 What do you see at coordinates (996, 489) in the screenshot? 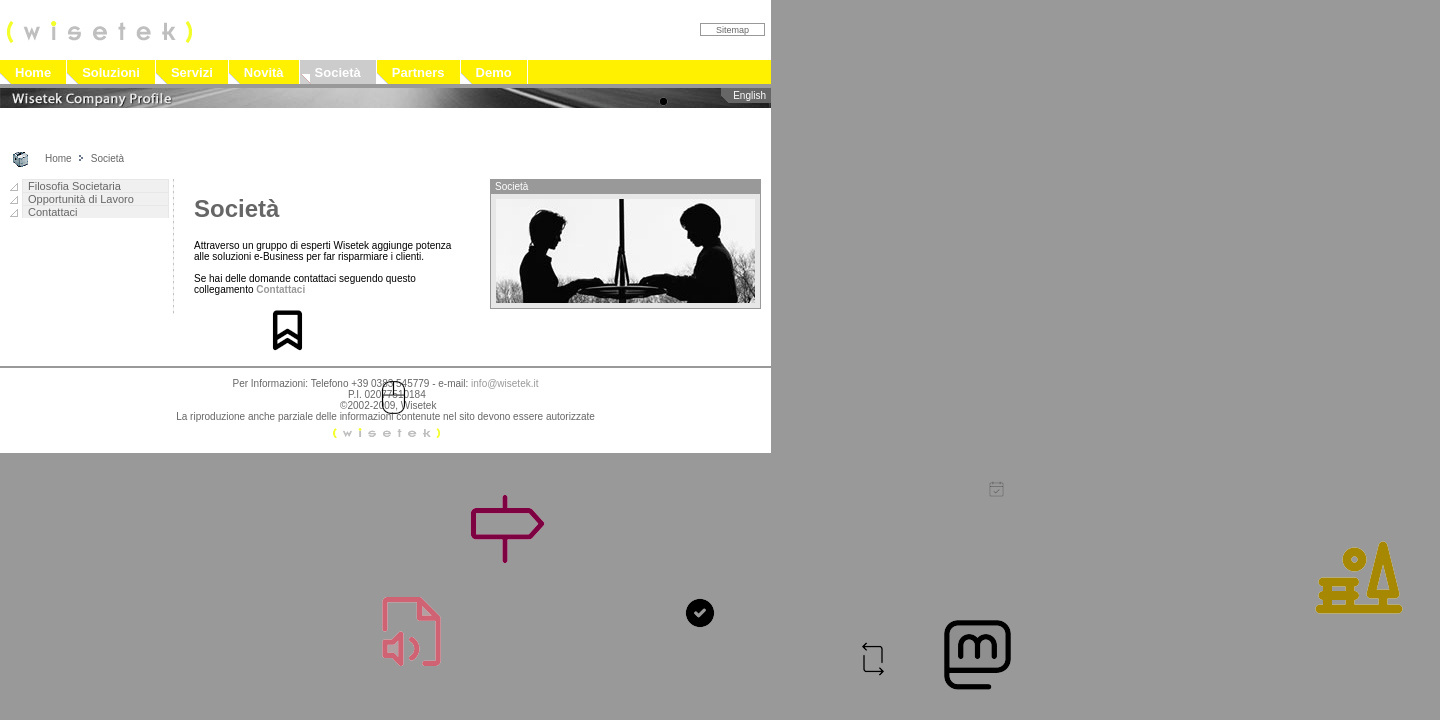
I see `confirm or schedule an event` at bounding box center [996, 489].